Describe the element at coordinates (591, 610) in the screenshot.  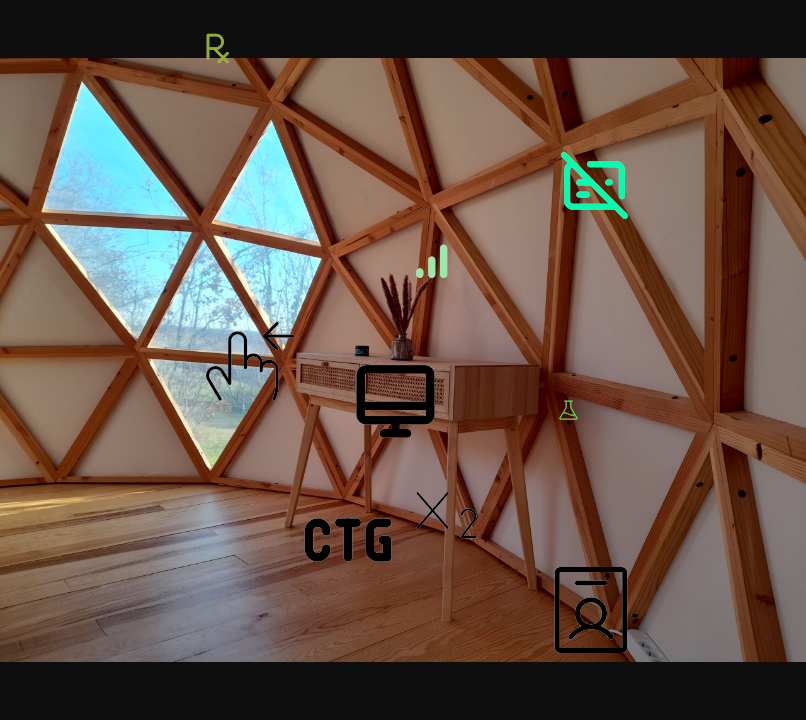
I see `view user profile or identification details` at that location.